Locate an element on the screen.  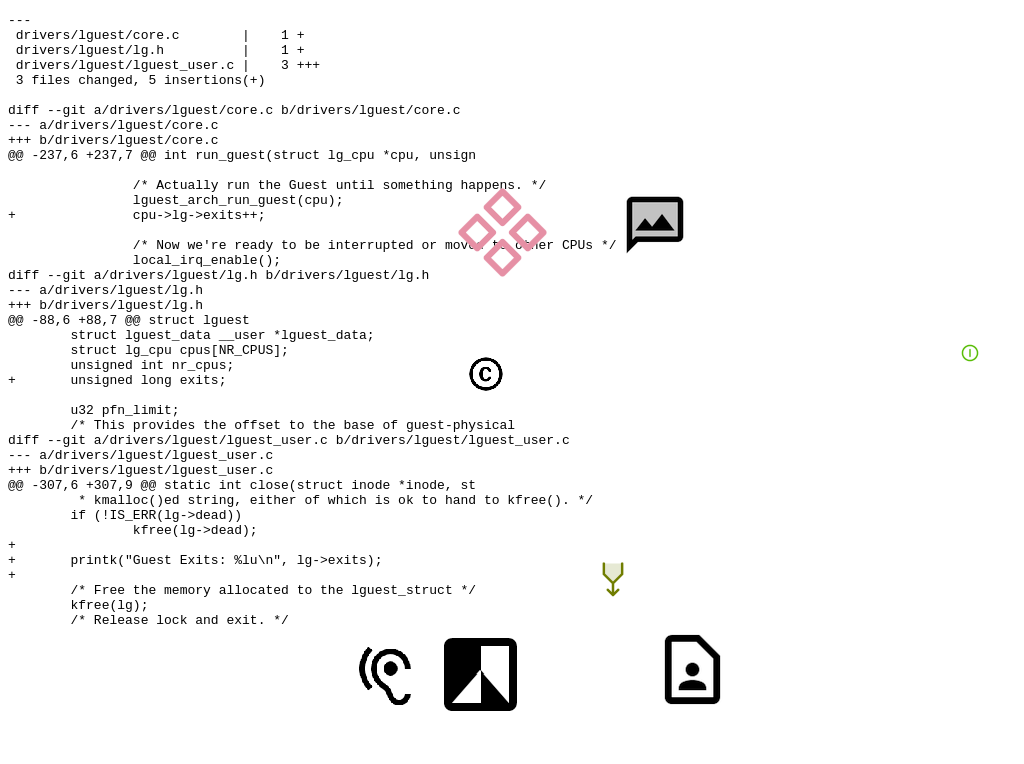
access hearing or audio accessibility settings is located at coordinates (385, 677).